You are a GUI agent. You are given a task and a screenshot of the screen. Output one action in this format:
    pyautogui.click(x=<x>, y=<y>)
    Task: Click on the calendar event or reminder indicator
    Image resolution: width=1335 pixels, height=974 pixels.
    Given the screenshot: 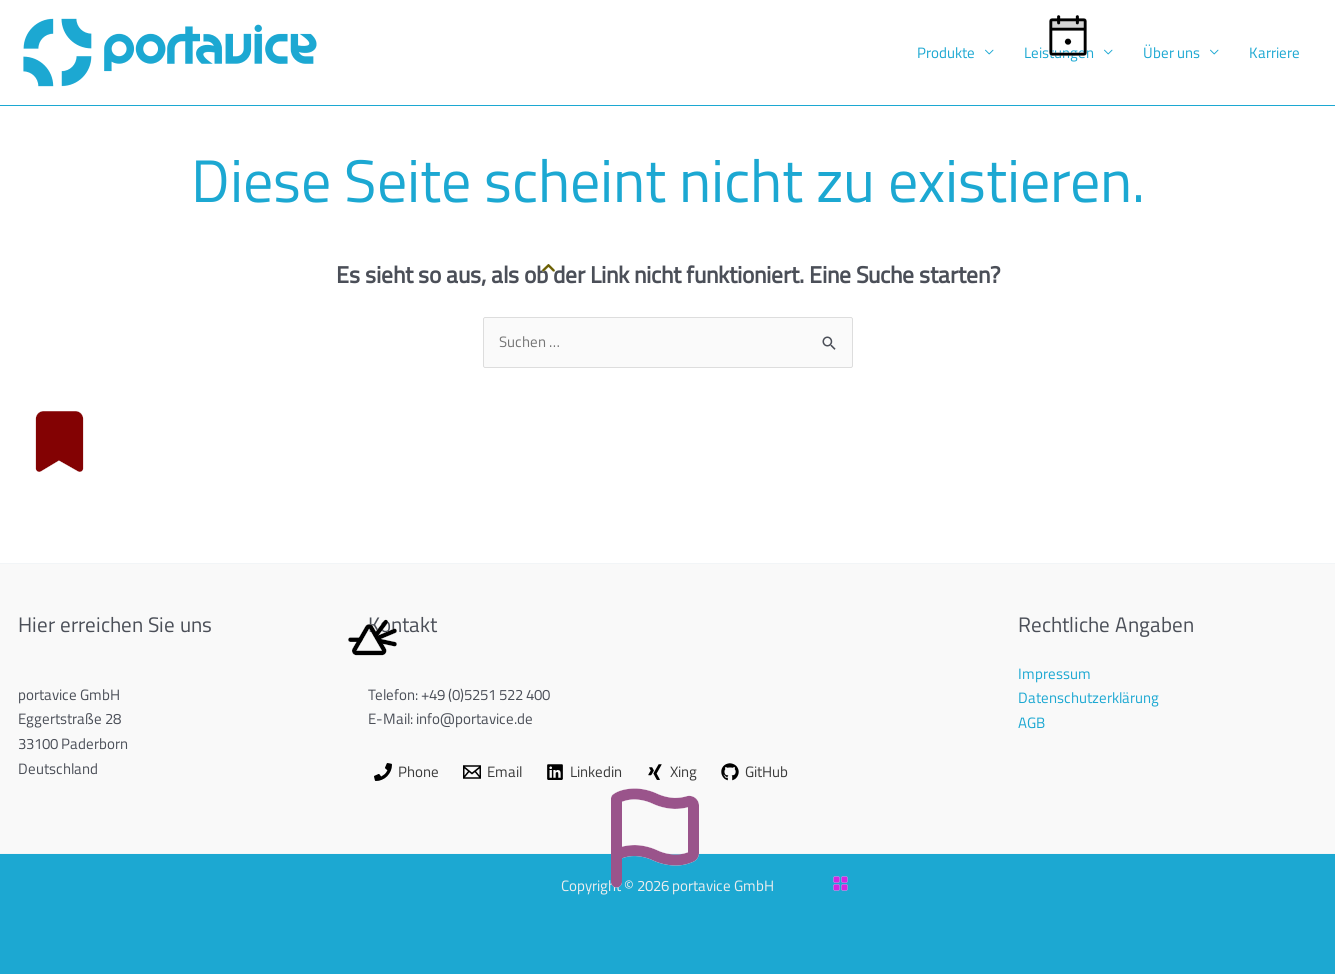 What is the action you would take?
    pyautogui.click(x=1068, y=37)
    